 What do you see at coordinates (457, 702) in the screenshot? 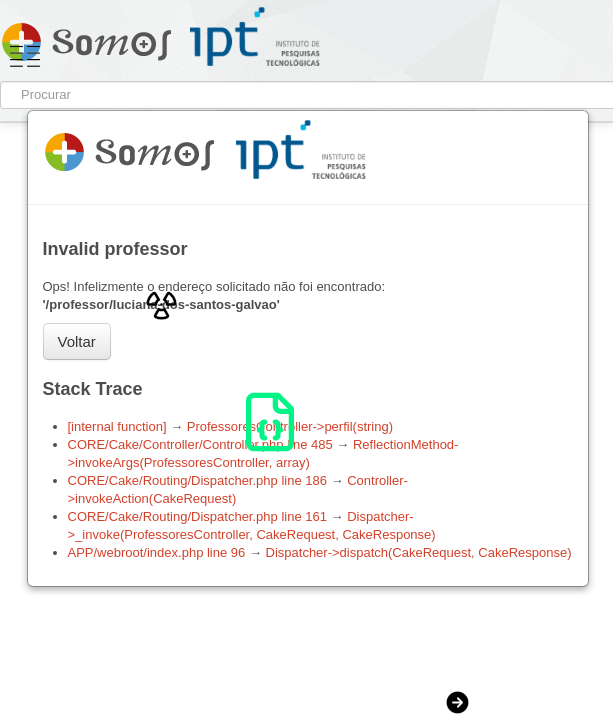
I see `proceed to the next step or screen` at bounding box center [457, 702].